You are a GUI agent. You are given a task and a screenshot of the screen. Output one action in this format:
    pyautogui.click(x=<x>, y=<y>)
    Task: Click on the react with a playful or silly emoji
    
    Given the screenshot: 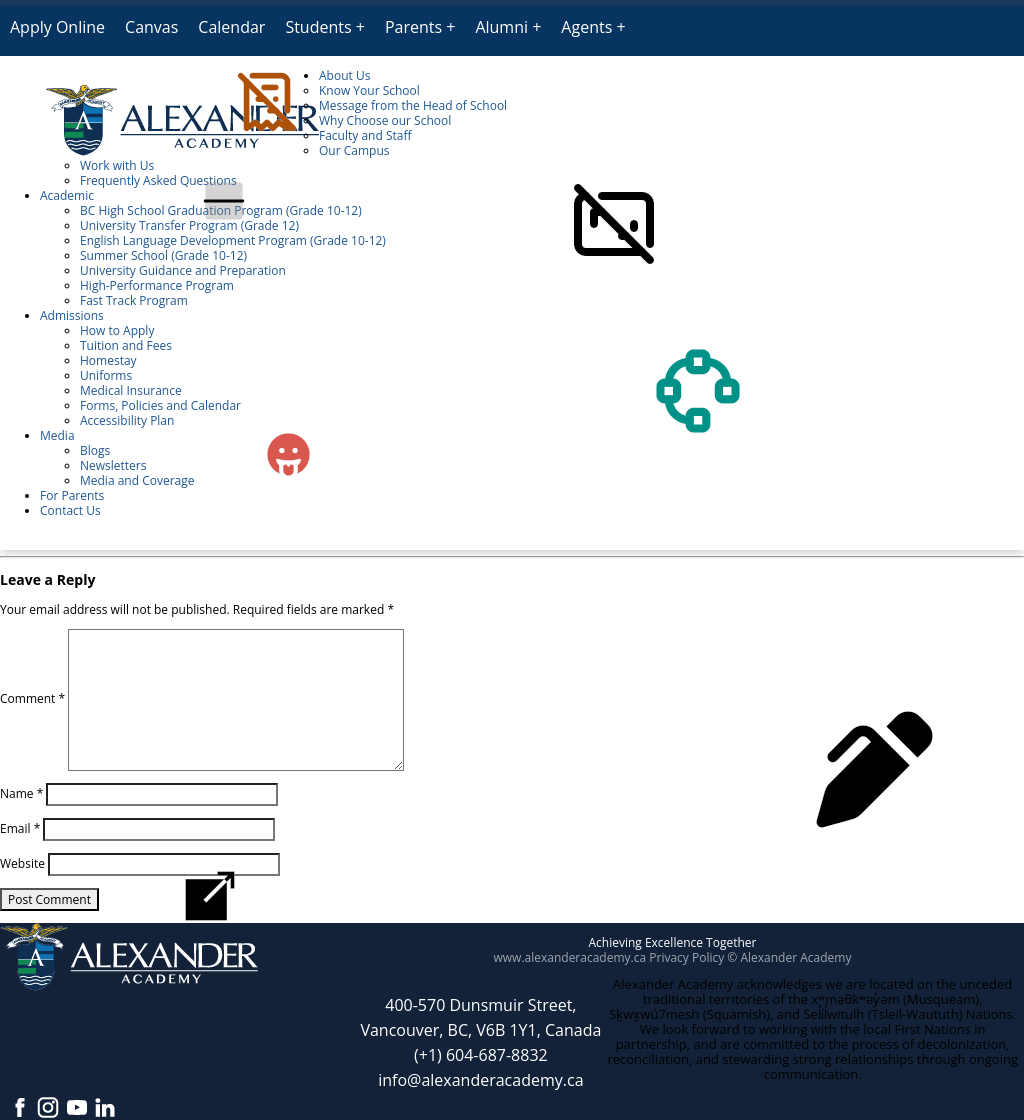 What is the action you would take?
    pyautogui.click(x=288, y=454)
    